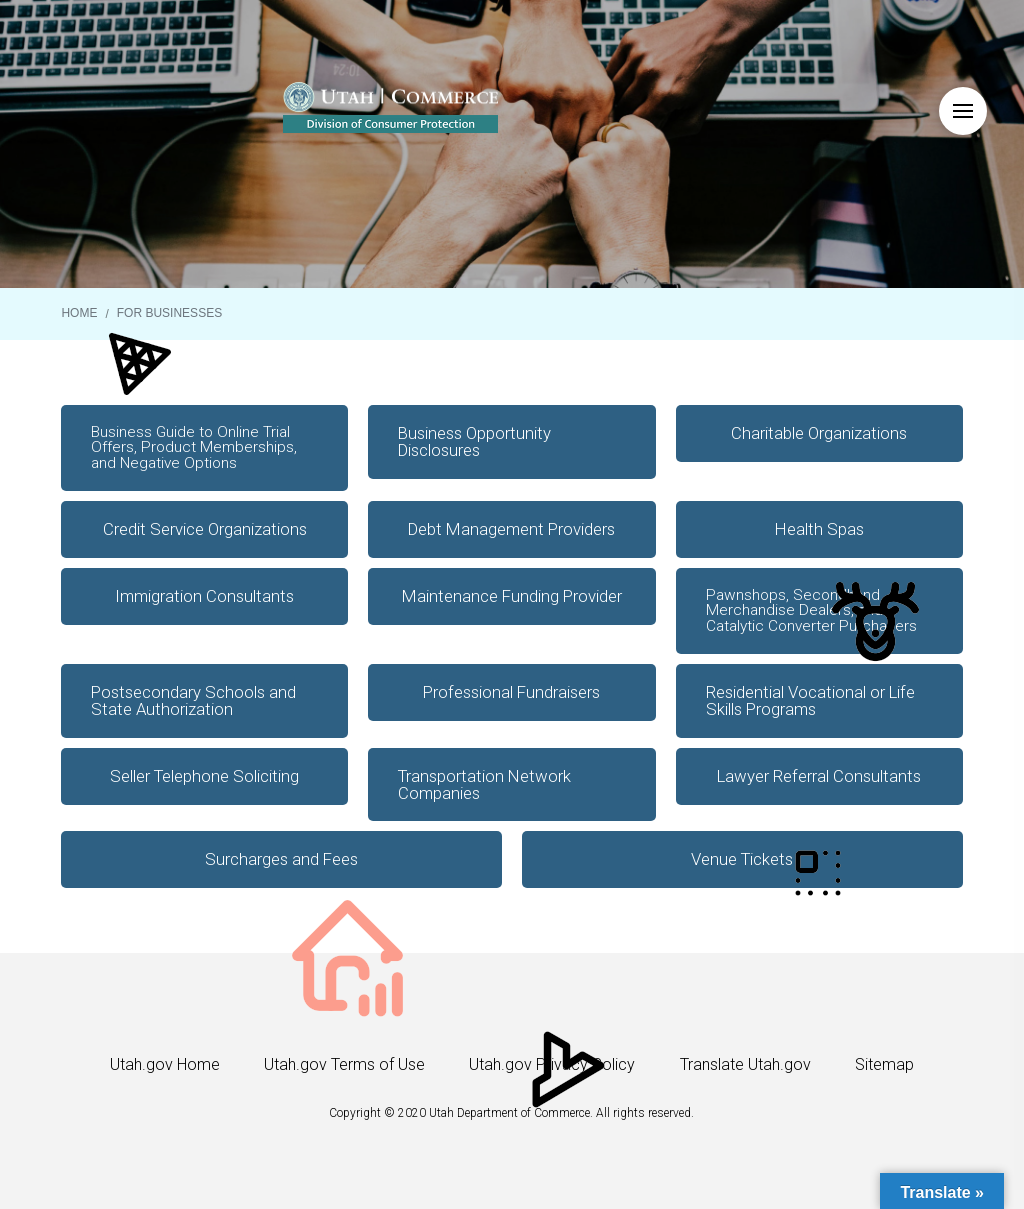 This screenshot has height=1209, width=1024. Describe the element at coordinates (347, 955) in the screenshot. I see `smart home connectivity status` at that location.